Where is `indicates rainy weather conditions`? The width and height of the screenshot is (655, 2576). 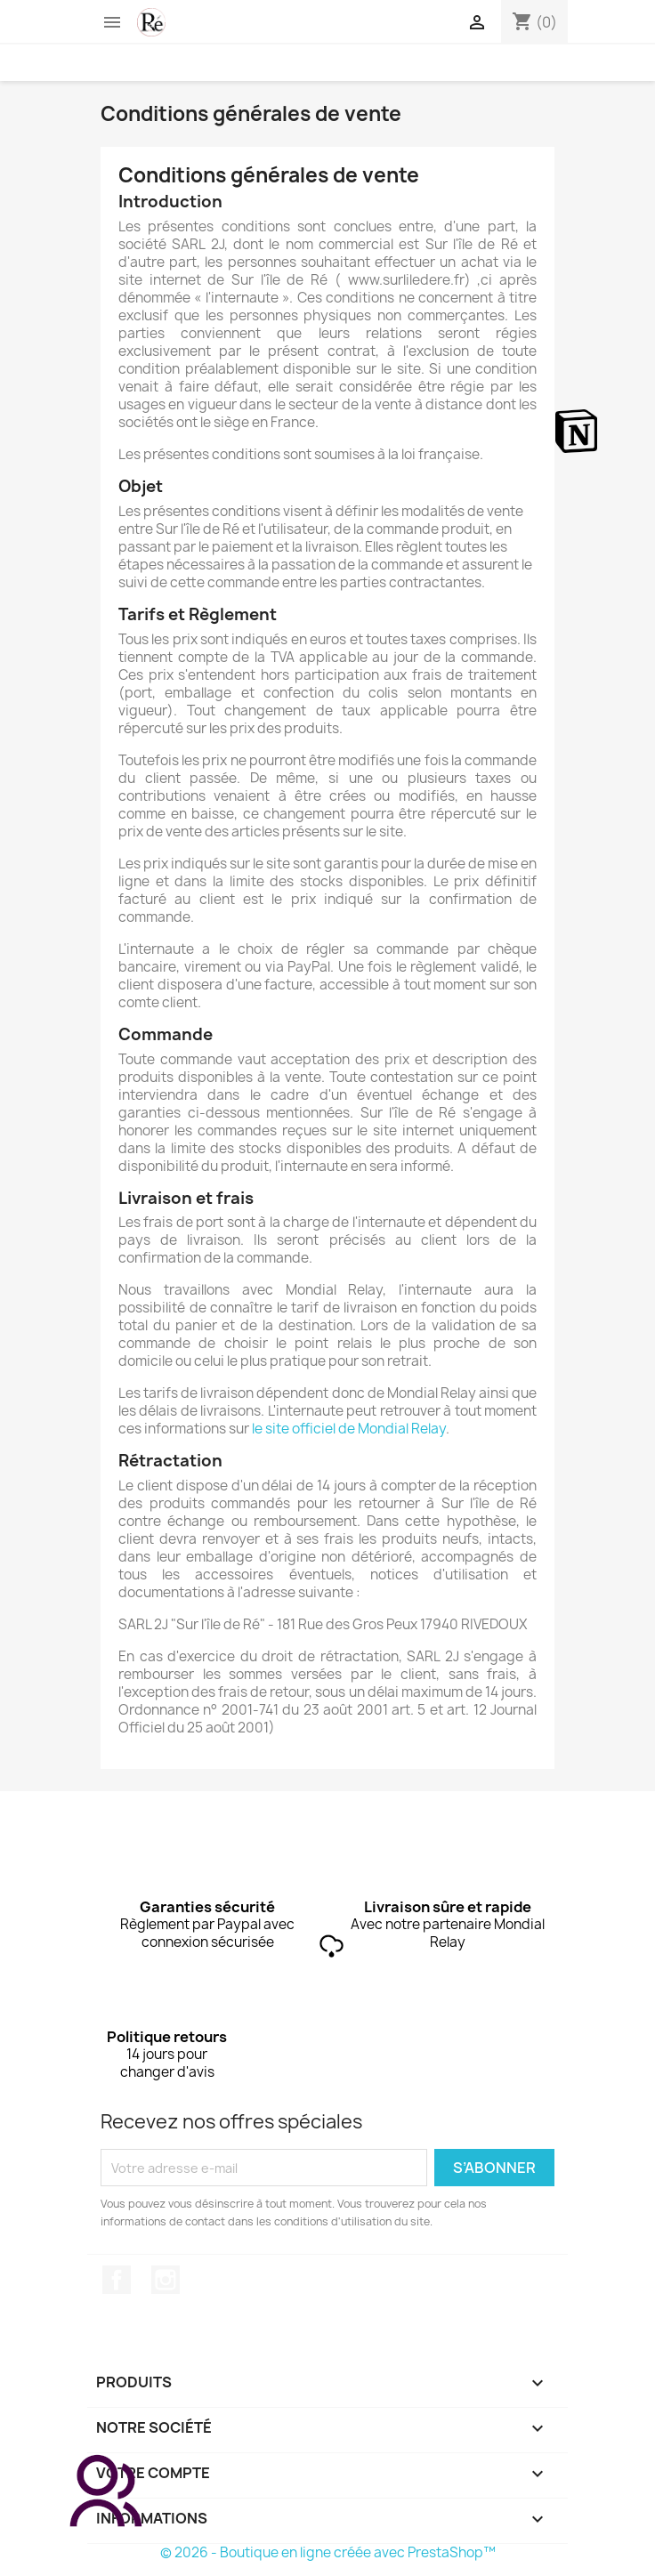 indicates rainy weather conditions is located at coordinates (331, 1945).